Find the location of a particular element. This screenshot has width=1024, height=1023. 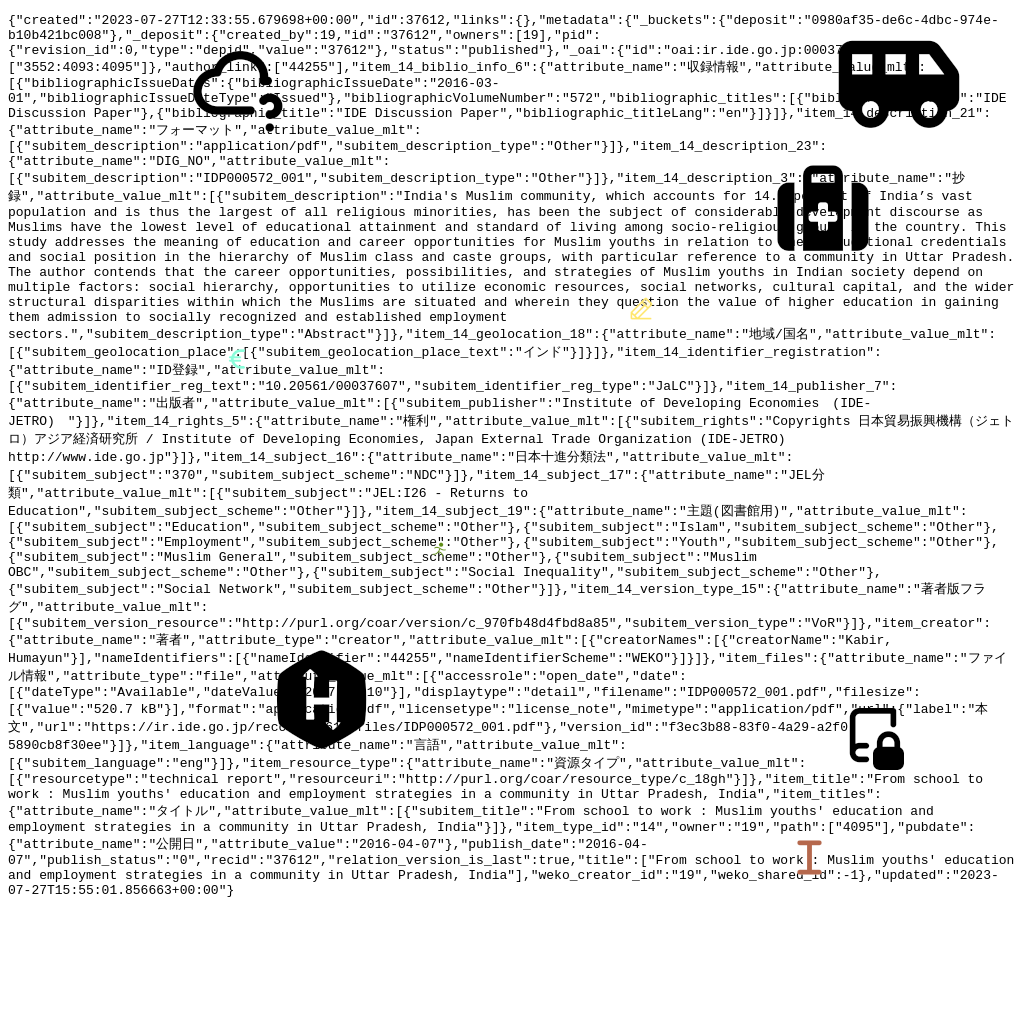

cloud storage help or support is located at coordinates (240, 85).